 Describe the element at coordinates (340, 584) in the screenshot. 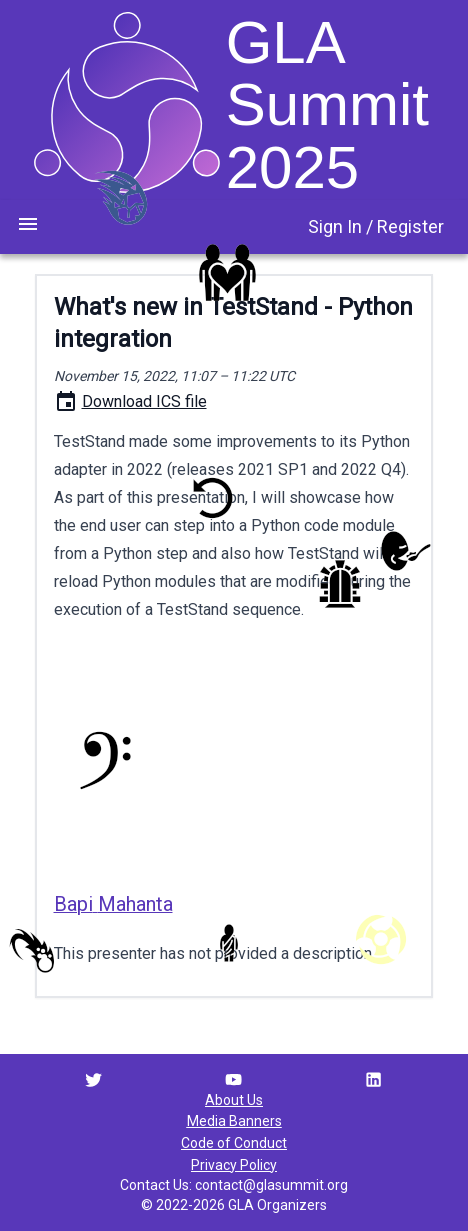

I see `enter a new room or area in a game` at that location.